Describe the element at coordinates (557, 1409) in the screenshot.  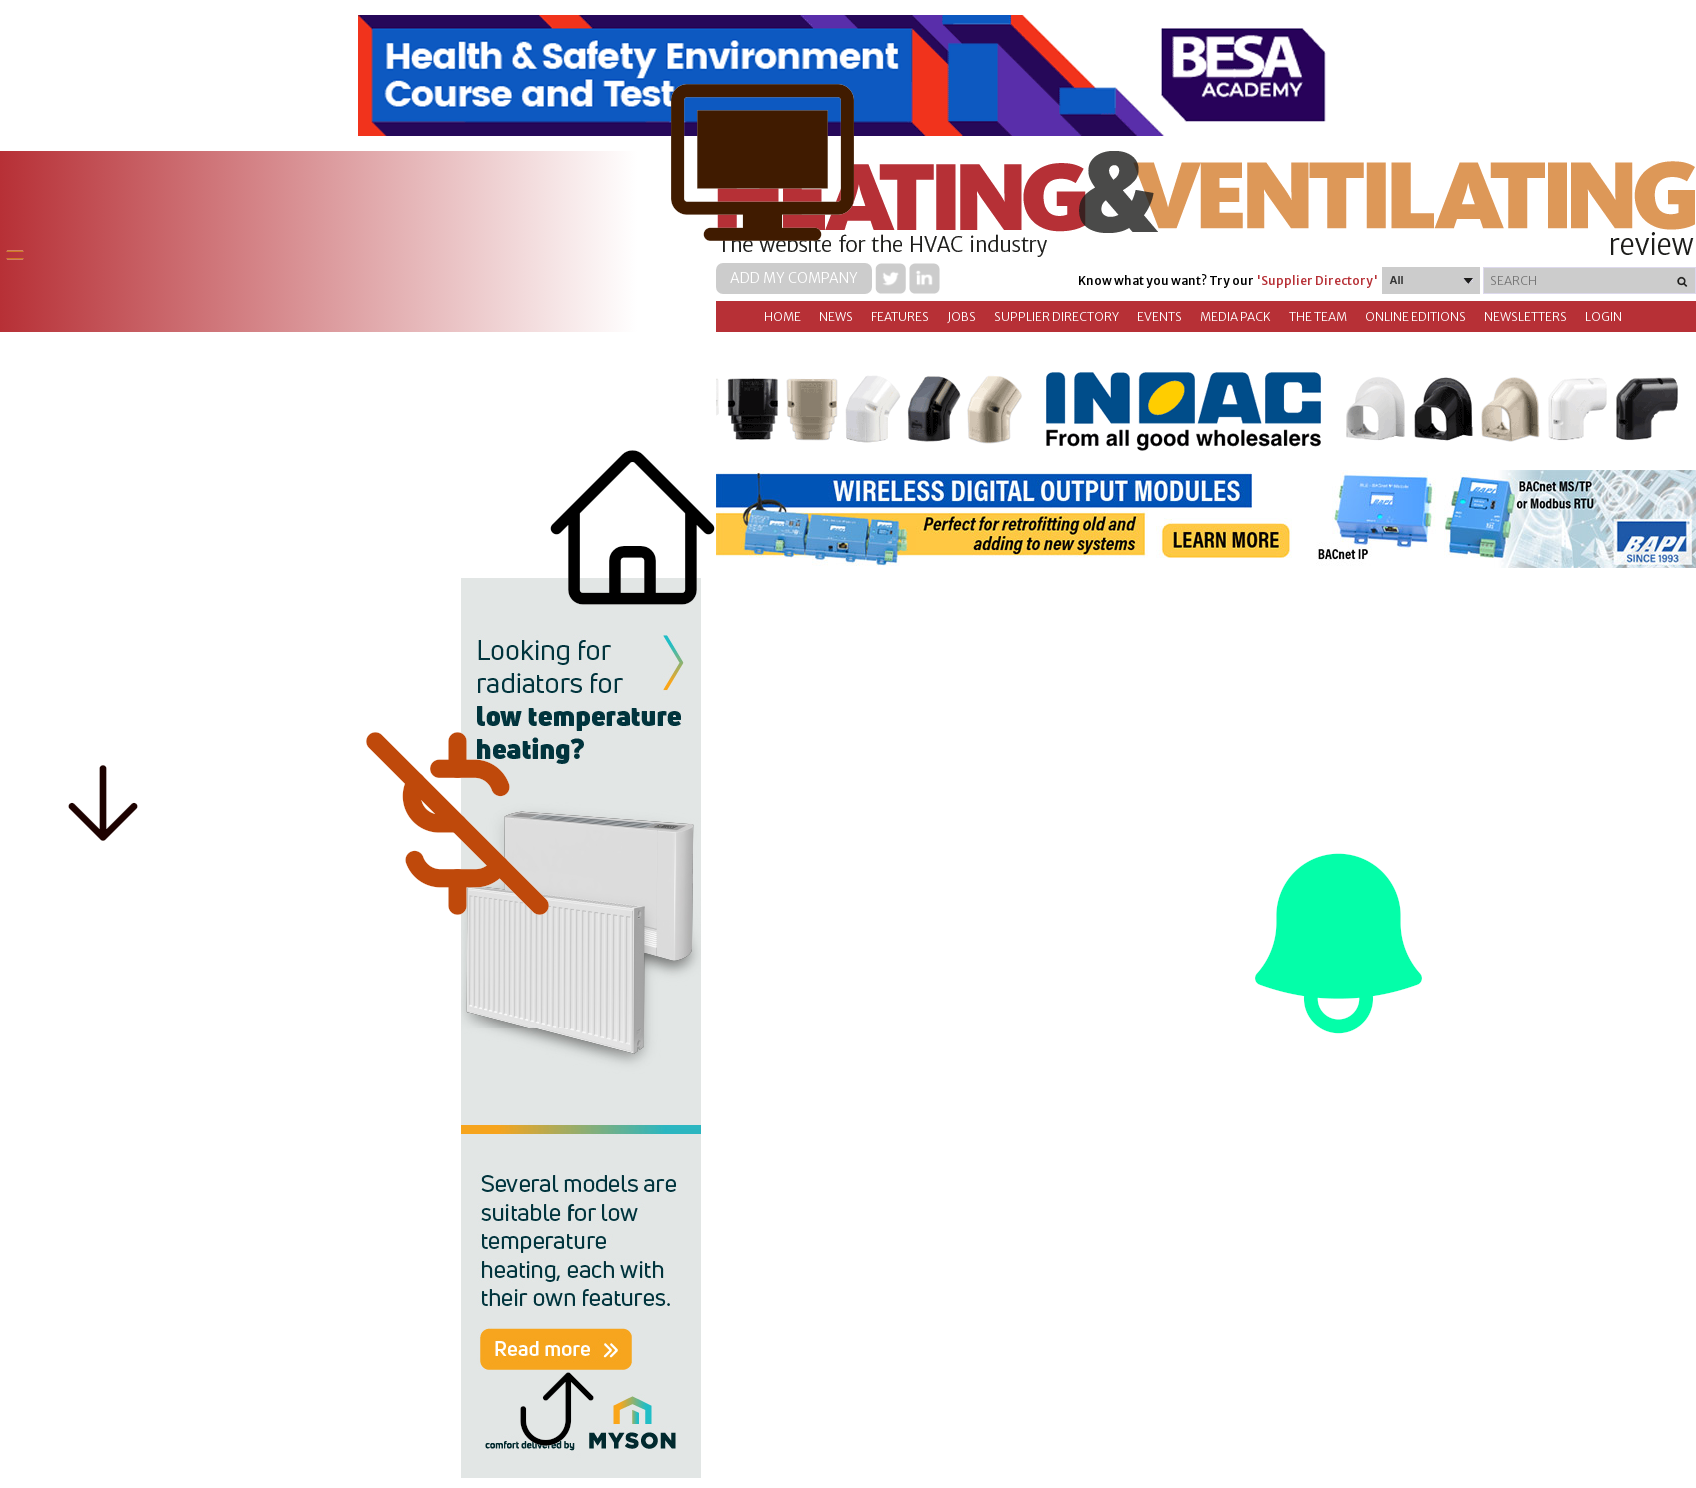
I see `go back or return to previous state` at that location.